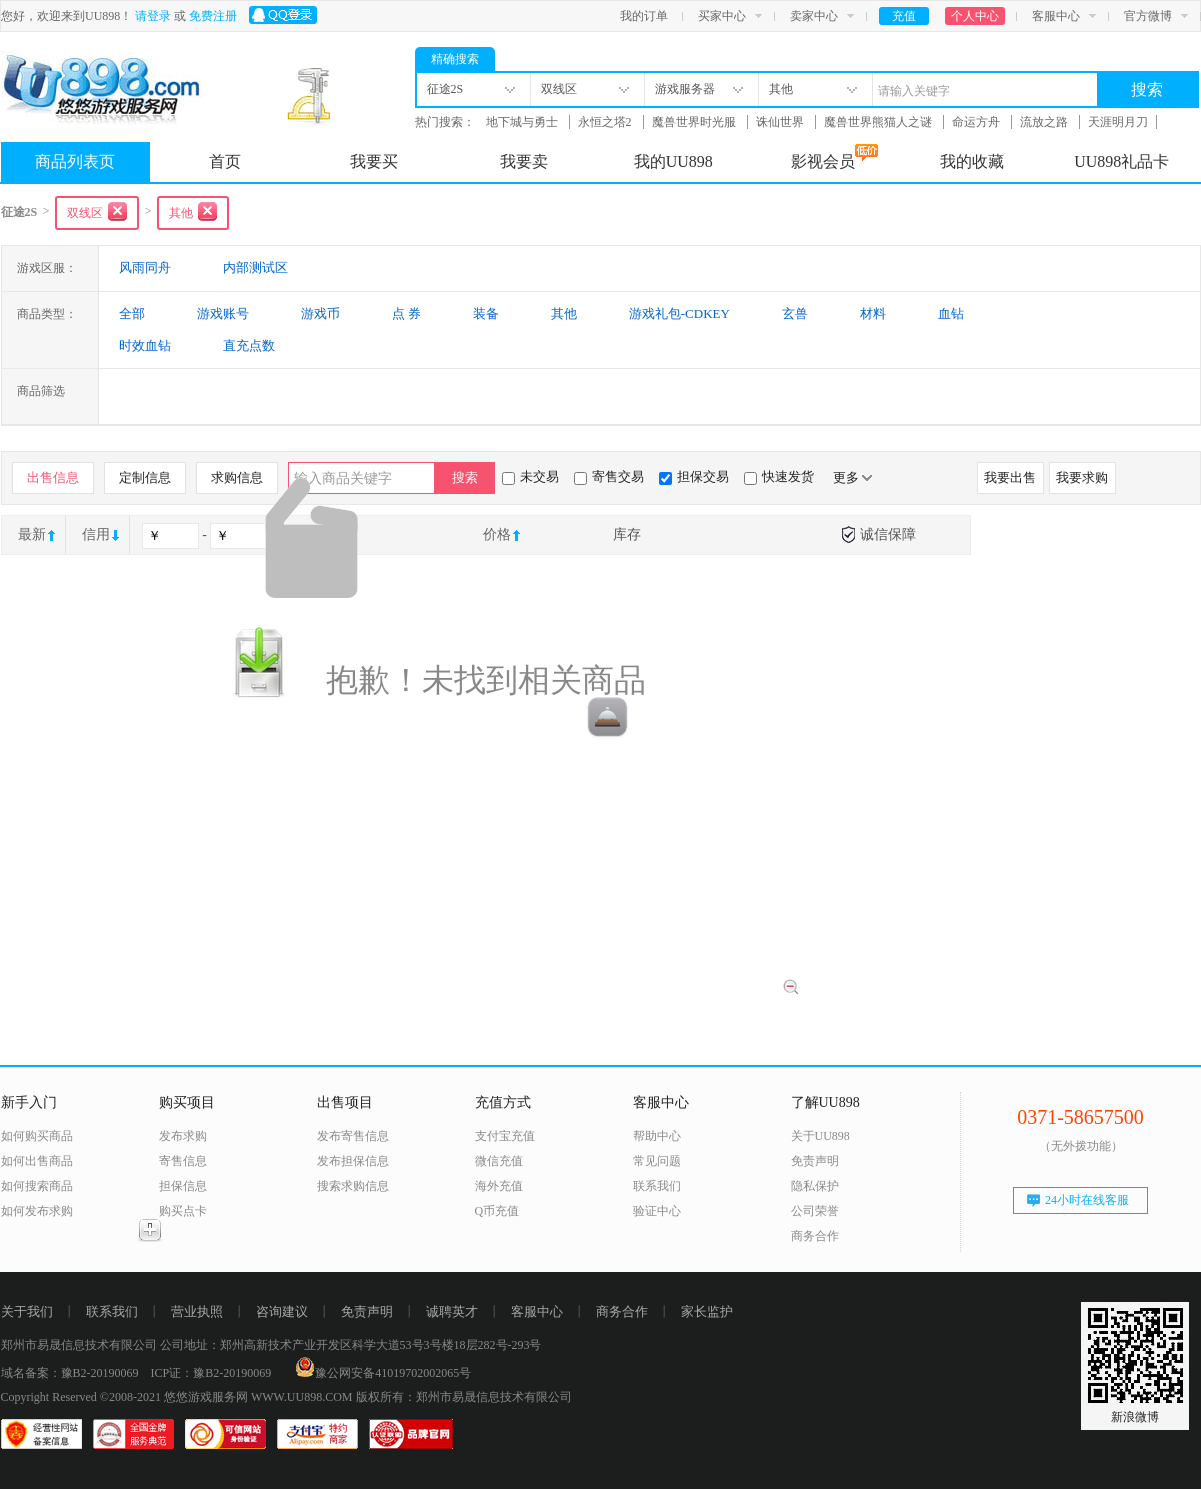  I want to click on zoom in to enlarge content, so click(150, 1229).